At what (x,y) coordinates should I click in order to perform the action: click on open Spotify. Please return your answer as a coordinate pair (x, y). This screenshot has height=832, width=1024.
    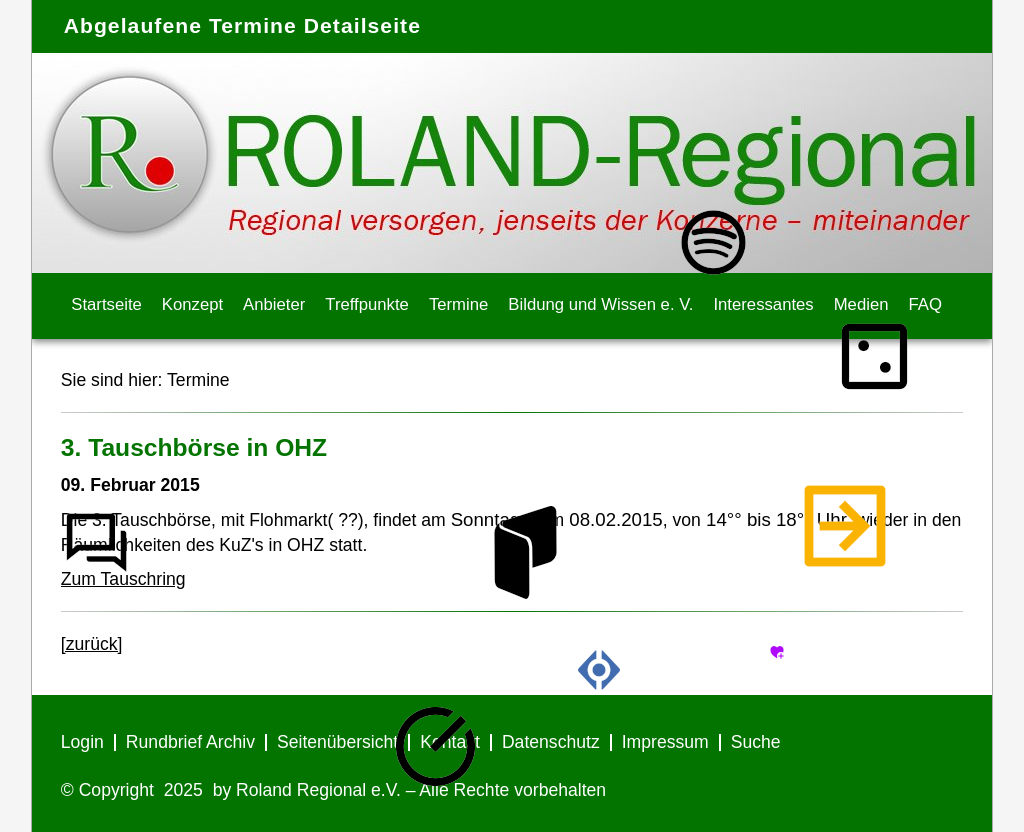
    Looking at the image, I should click on (713, 242).